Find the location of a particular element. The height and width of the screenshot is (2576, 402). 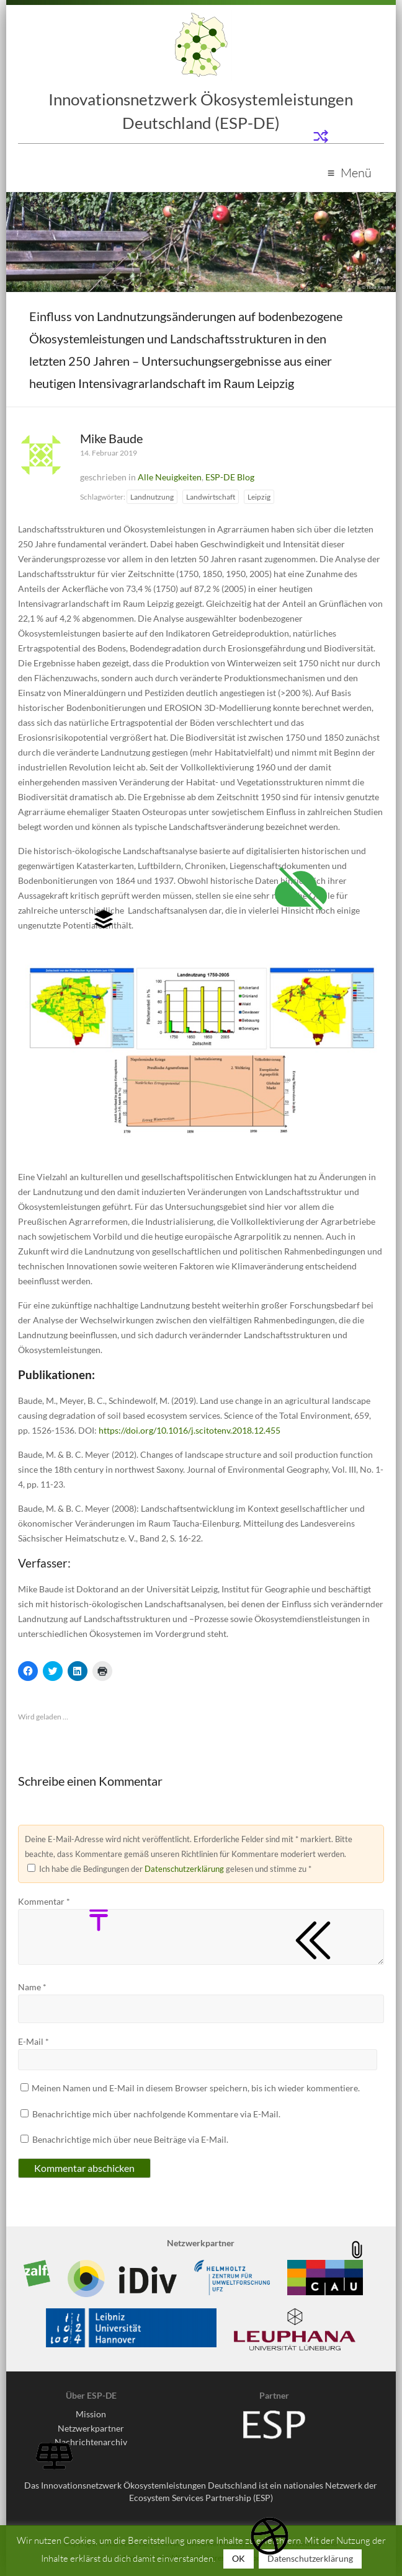

indicates cloud services are unavailable is located at coordinates (301, 889).